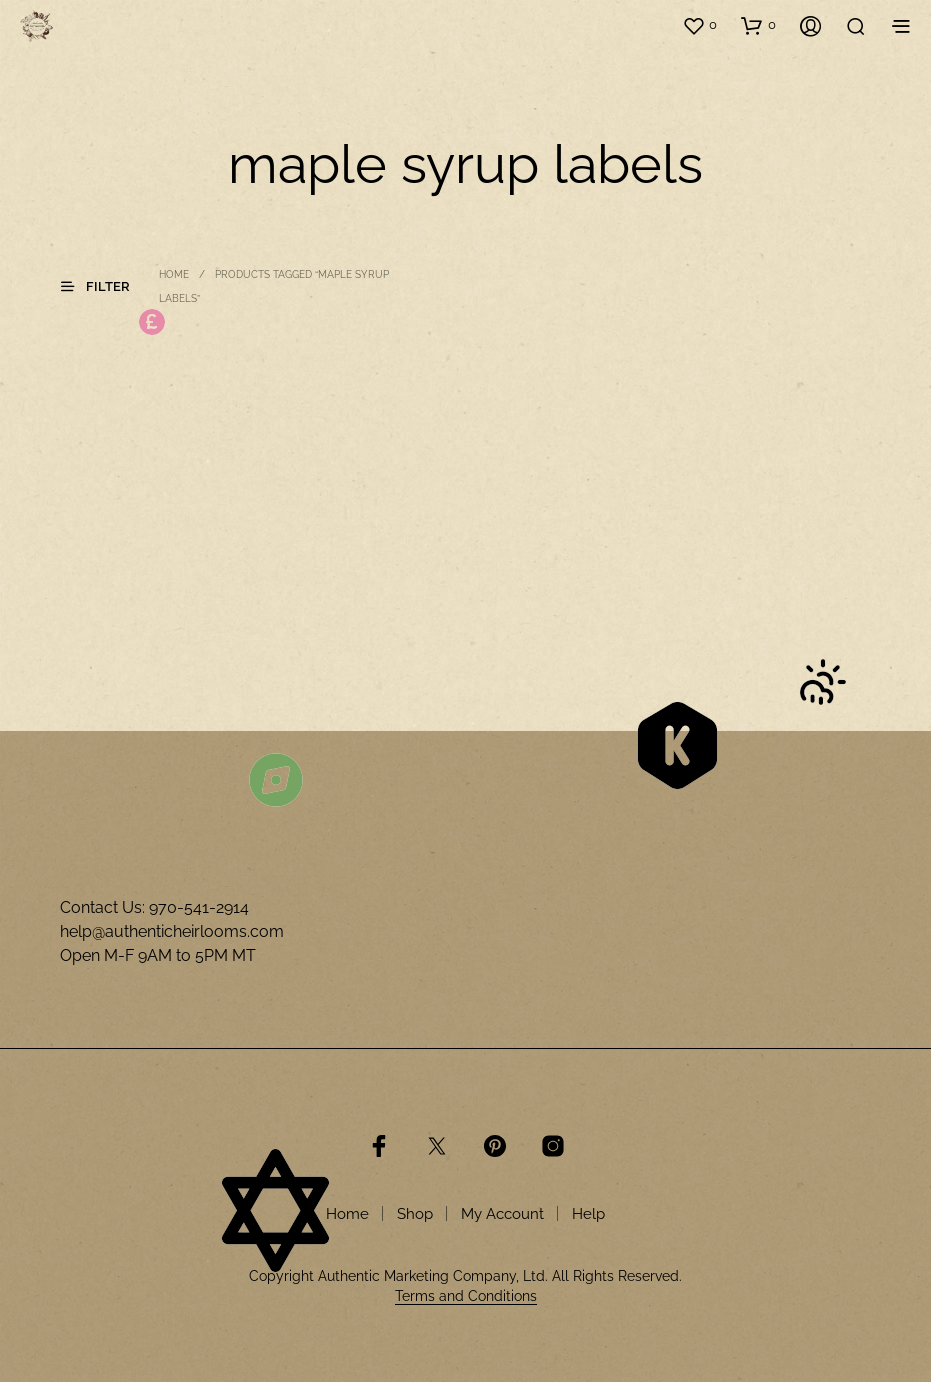 Image resolution: width=931 pixels, height=1382 pixels. I want to click on current weather conditions: partly cloudy with rain, so click(823, 682).